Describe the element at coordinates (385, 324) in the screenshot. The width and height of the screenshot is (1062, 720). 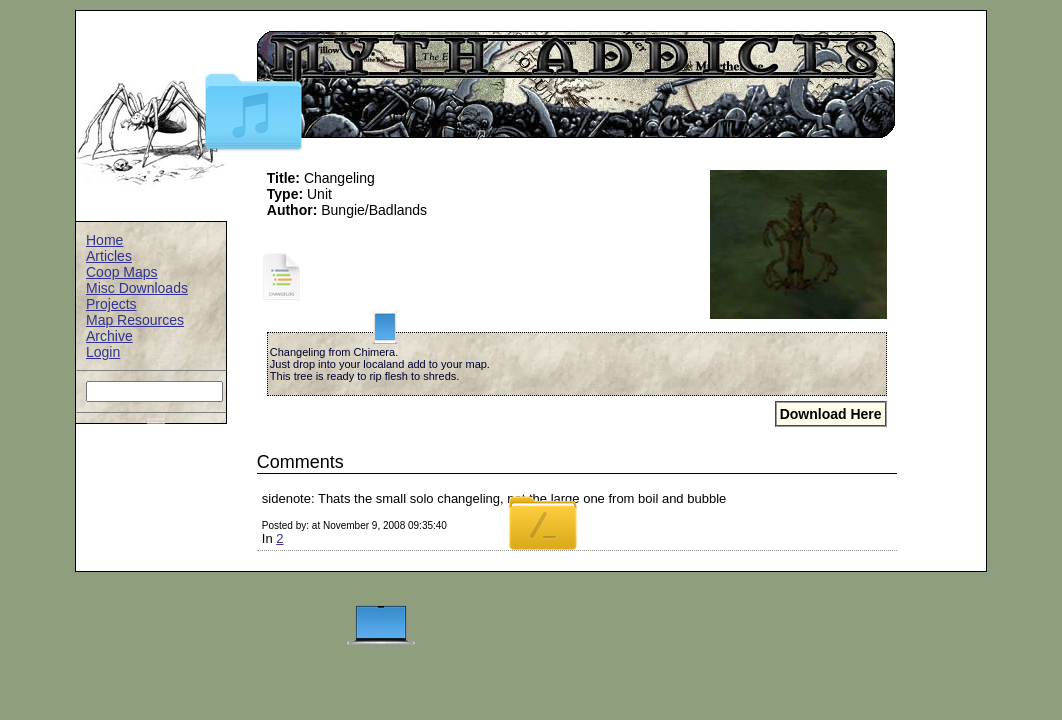
I see `iPad mini device with cellular connectivity` at that location.